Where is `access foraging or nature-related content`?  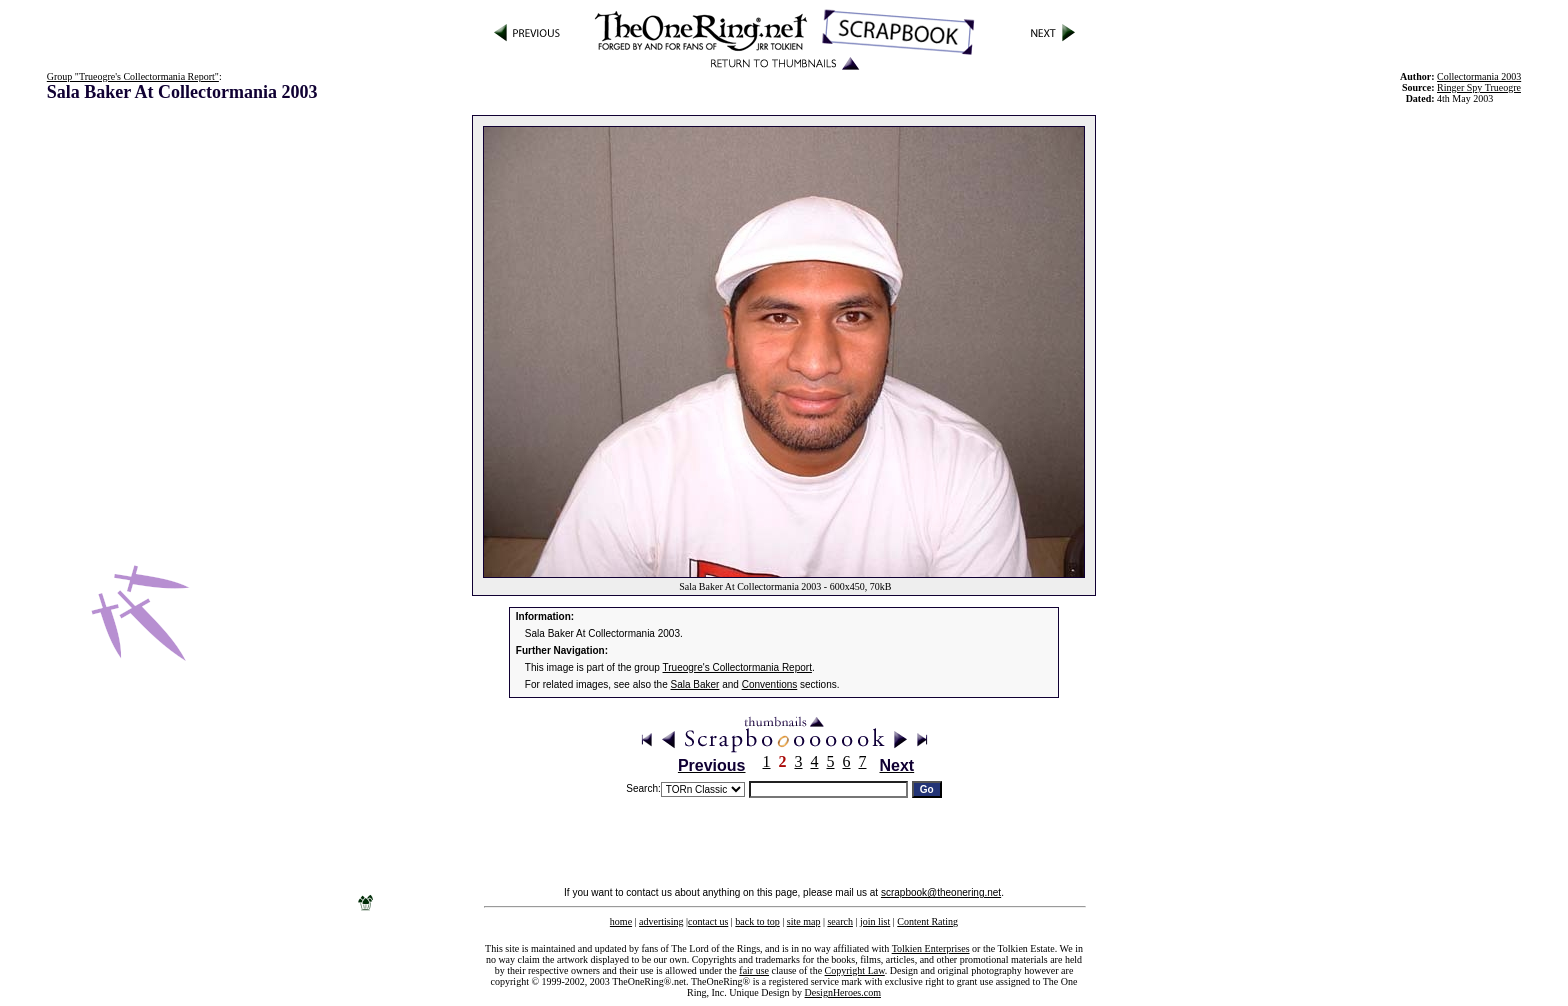 access foraging or nature-related content is located at coordinates (365, 902).